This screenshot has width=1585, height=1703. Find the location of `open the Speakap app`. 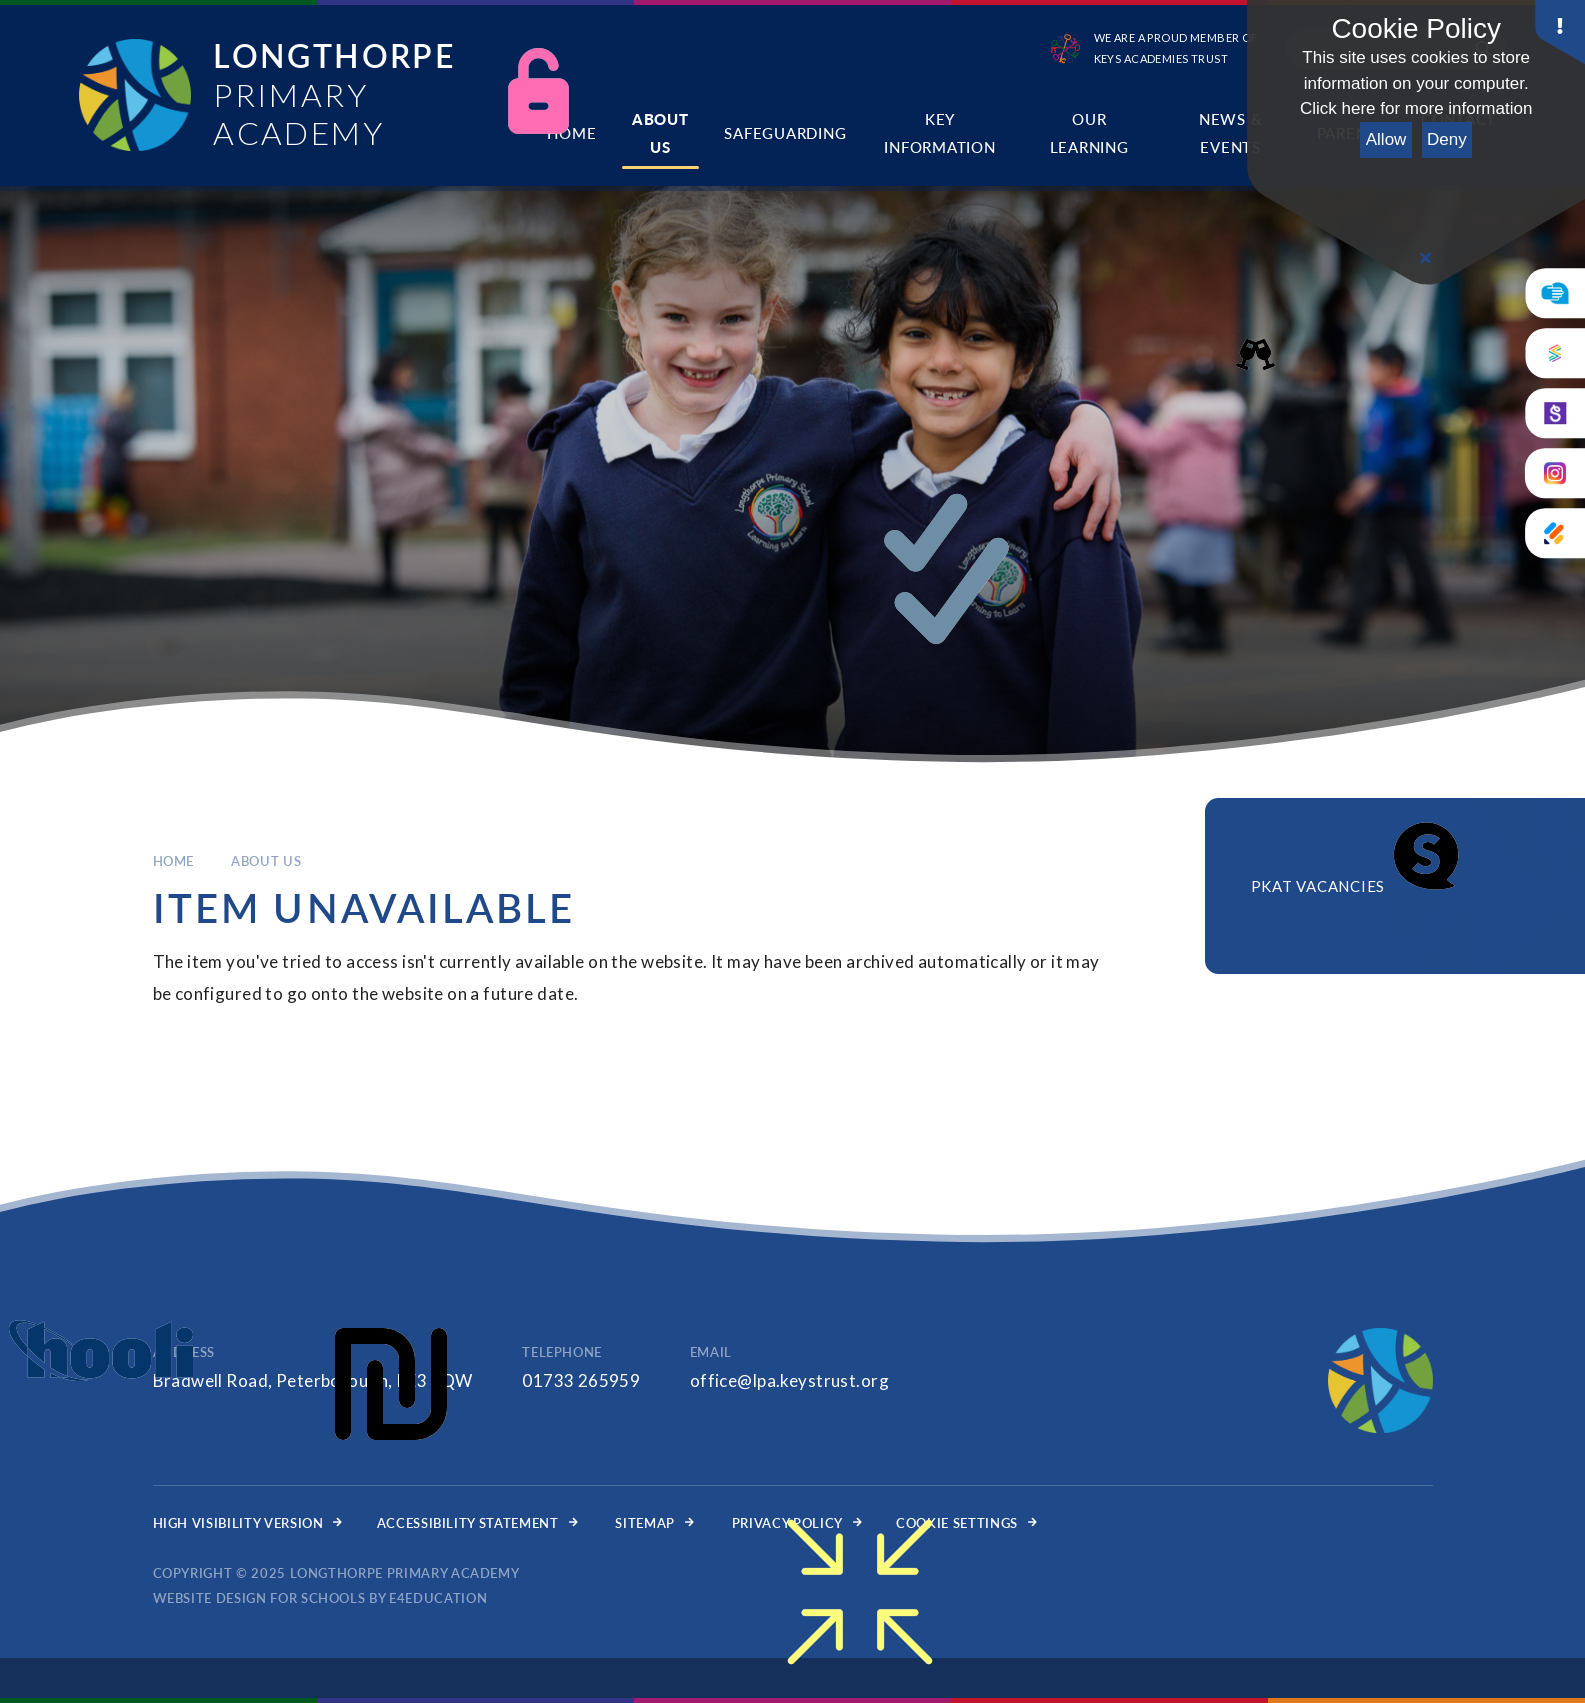

open the Speakap app is located at coordinates (1426, 856).